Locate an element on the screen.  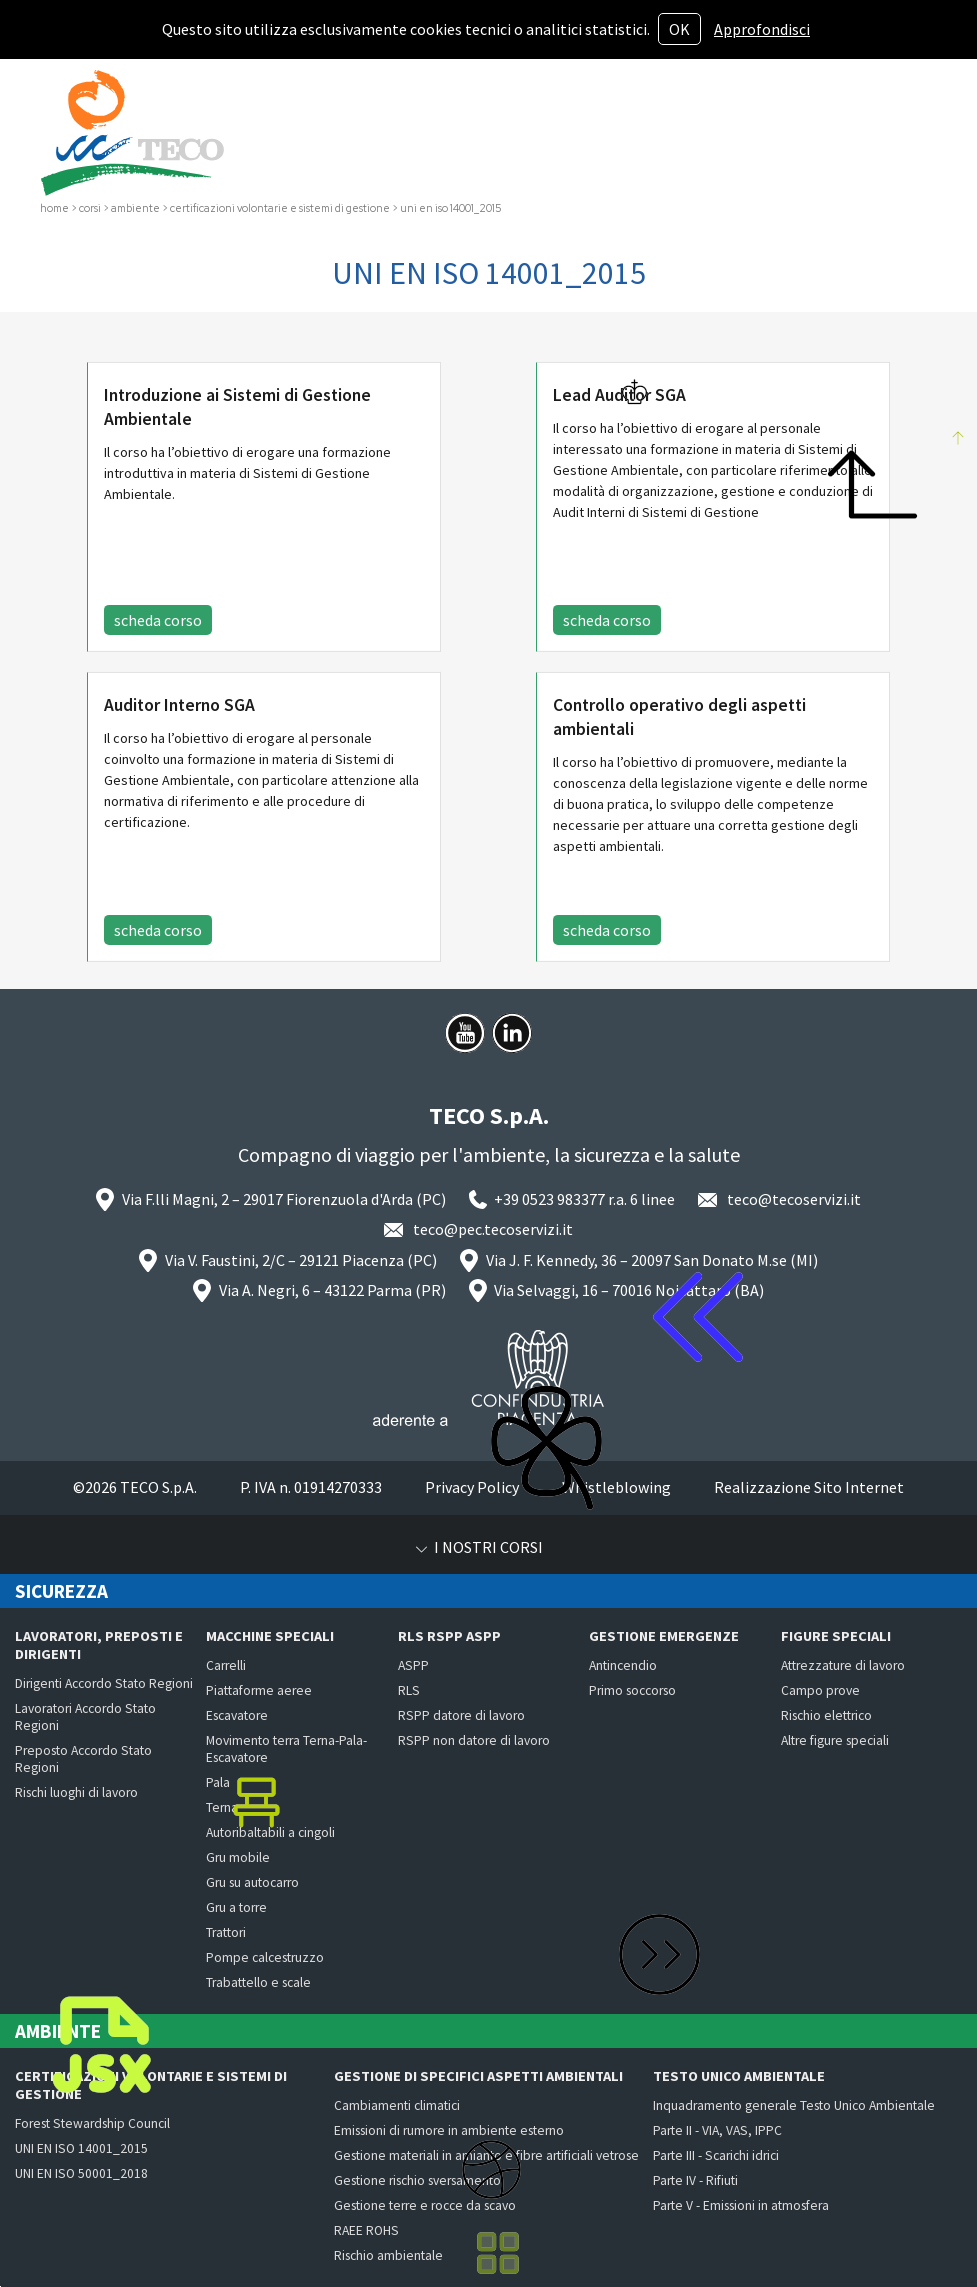
visit dribbble profile or portfolio is located at coordinates (491, 2169).